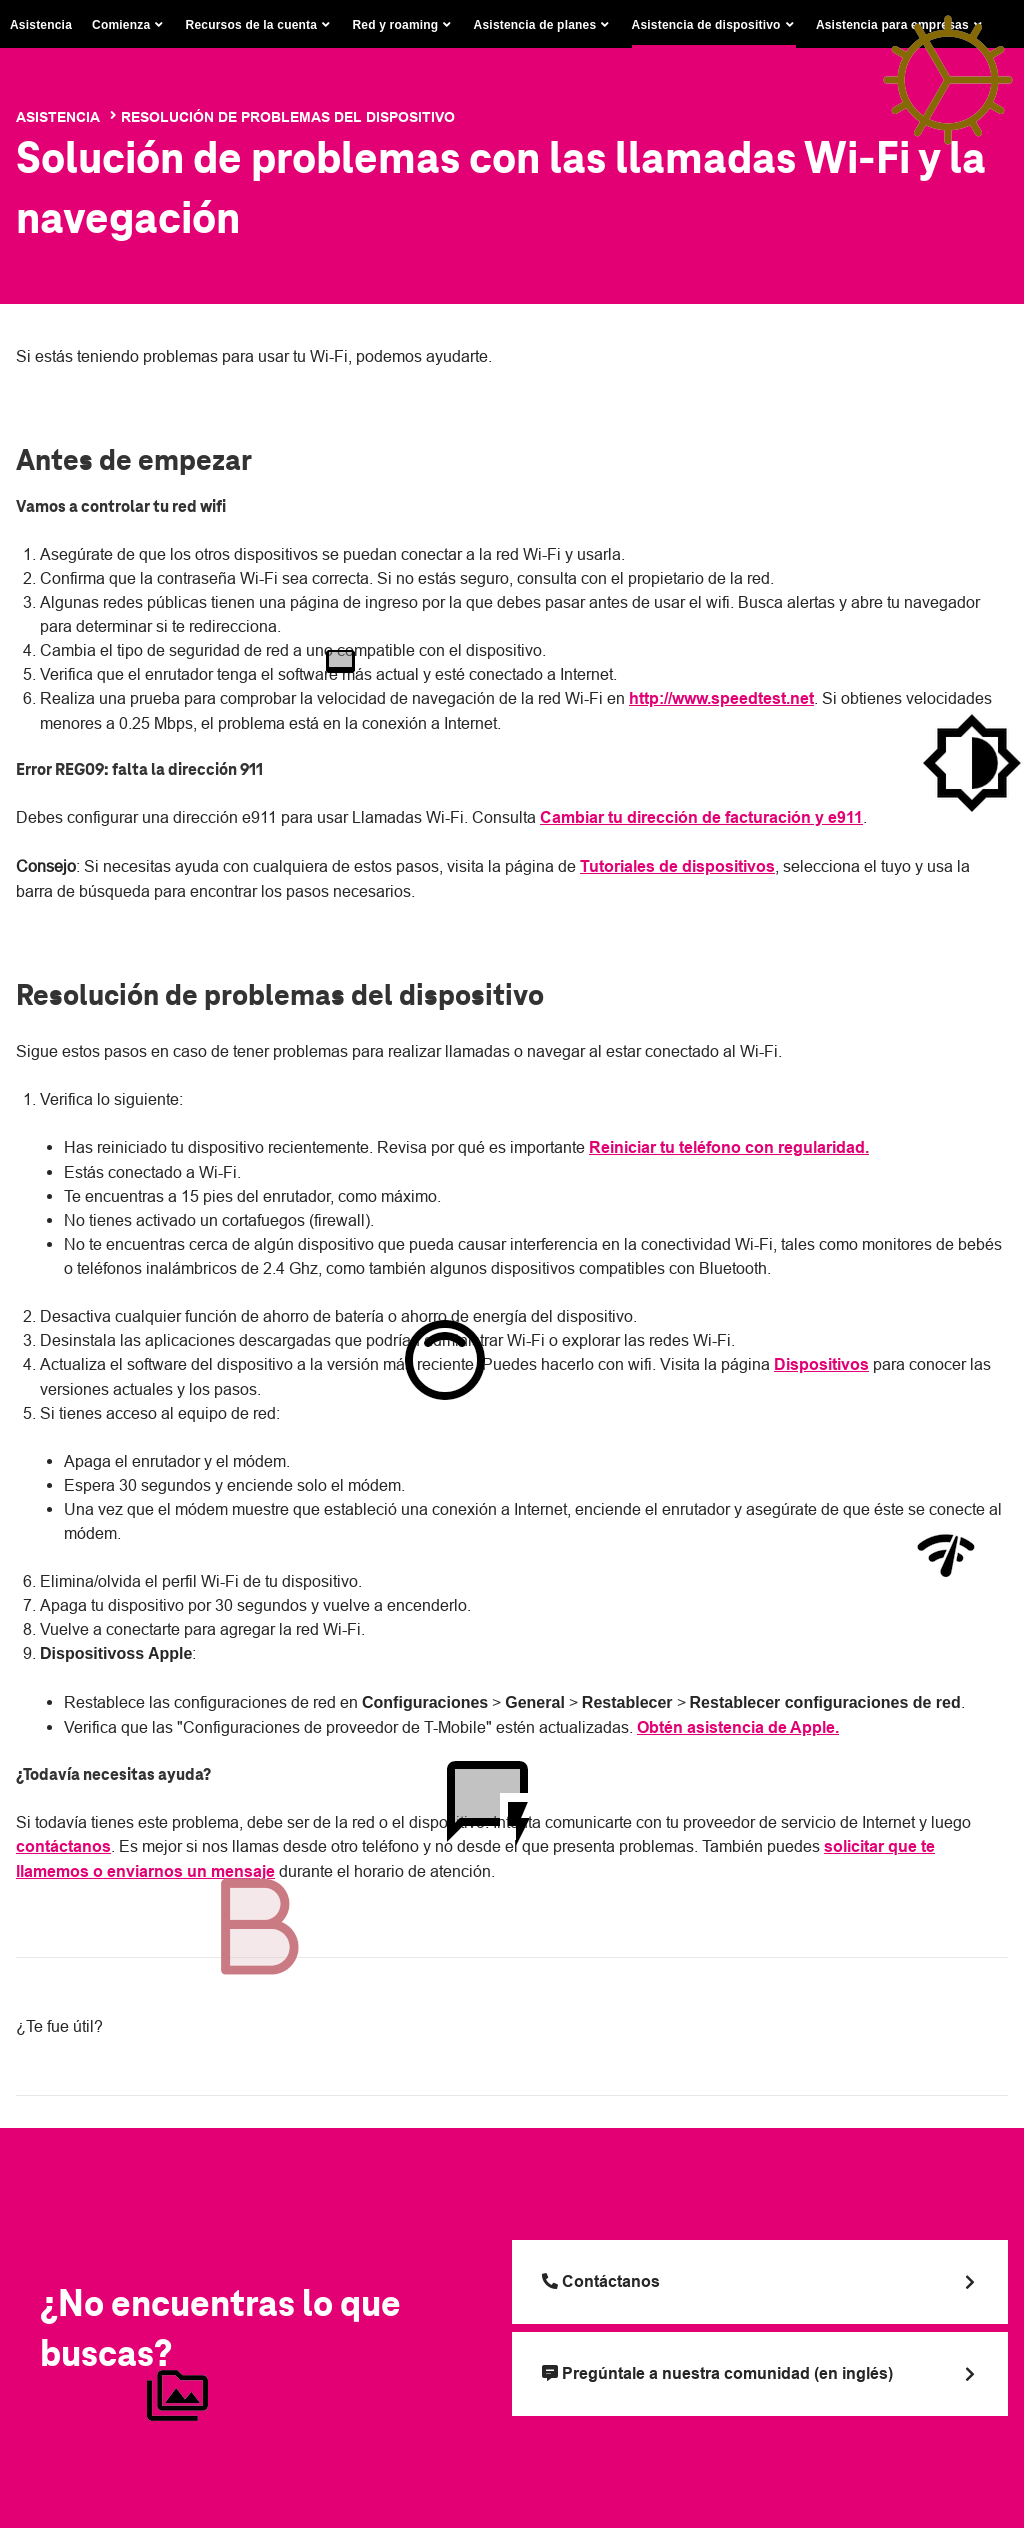 This screenshot has width=1024, height=2528. What do you see at coordinates (445, 1360) in the screenshot?
I see `apply inner shadow effect to top edge` at bounding box center [445, 1360].